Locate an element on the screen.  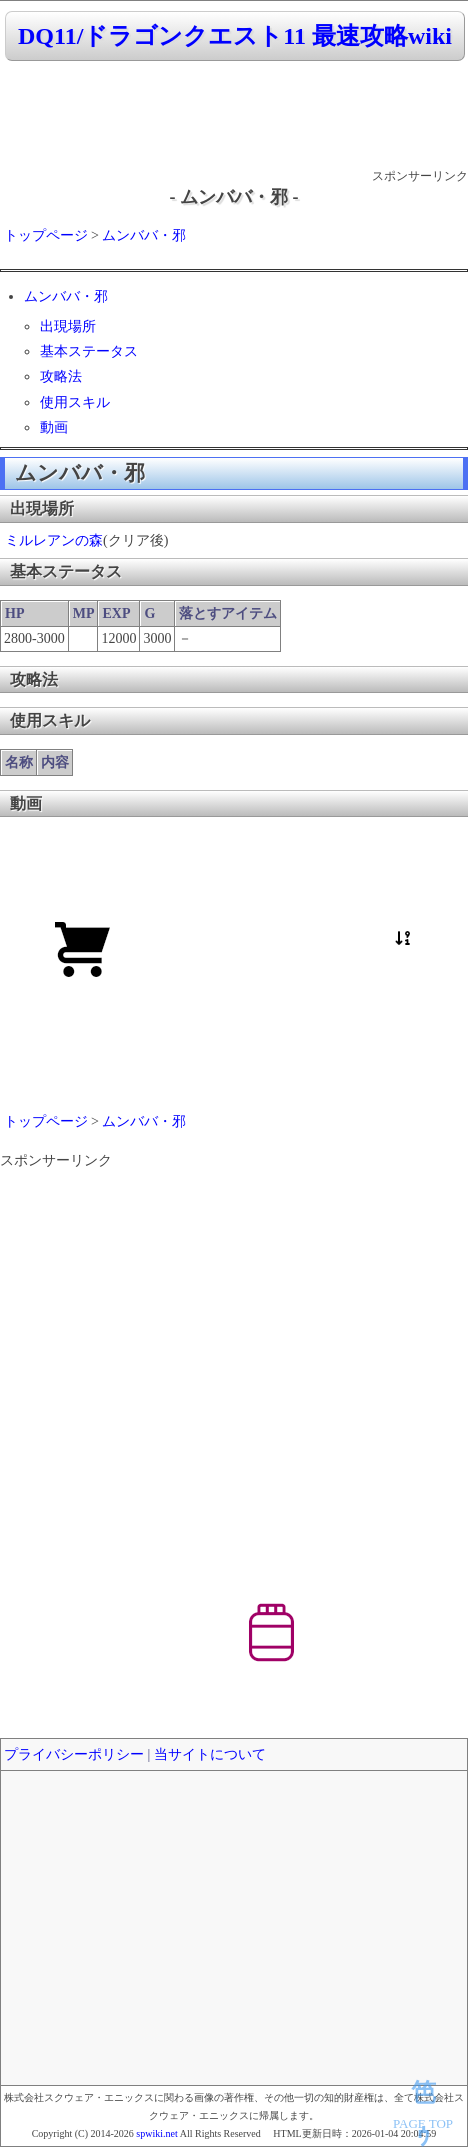
view your shopping cart is located at coordinates (82, 949).